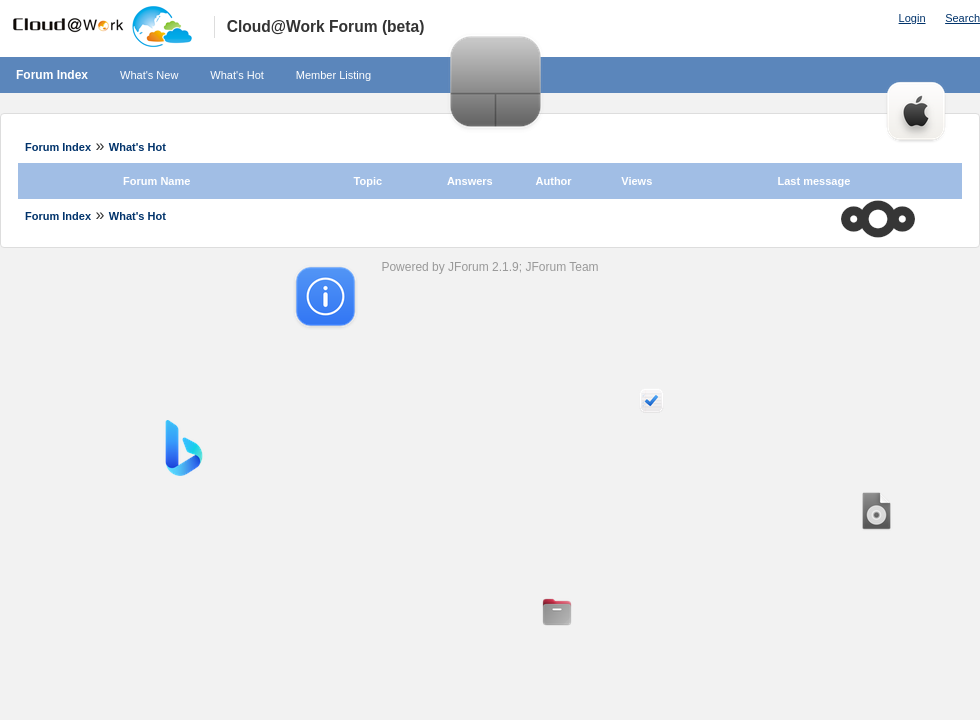 This screenshot has height=720, width=980. Describe the element at coordinates (184, 448) in the screenshot. I see `open the Bing search app` at that location.